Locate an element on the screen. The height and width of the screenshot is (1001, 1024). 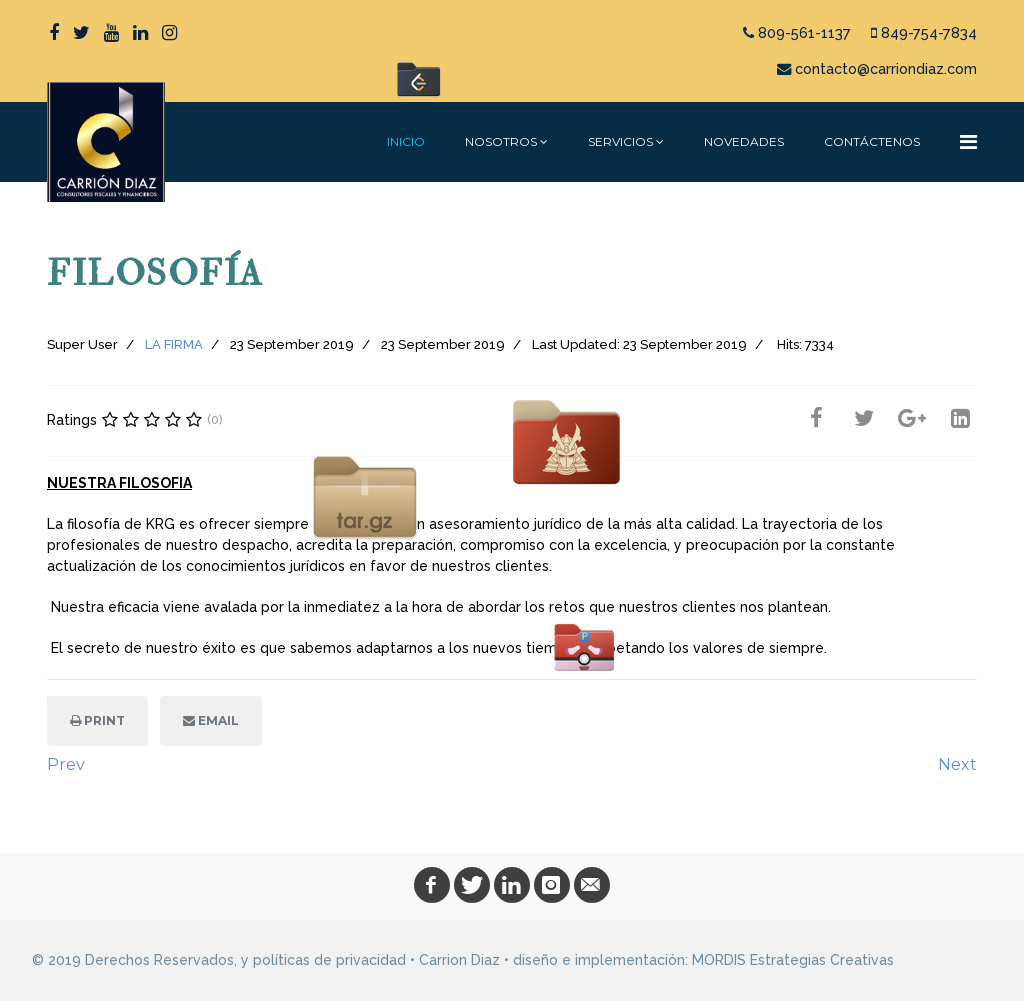
folder containing tar.gz compressed archive files is located at coordinates (364, 499).